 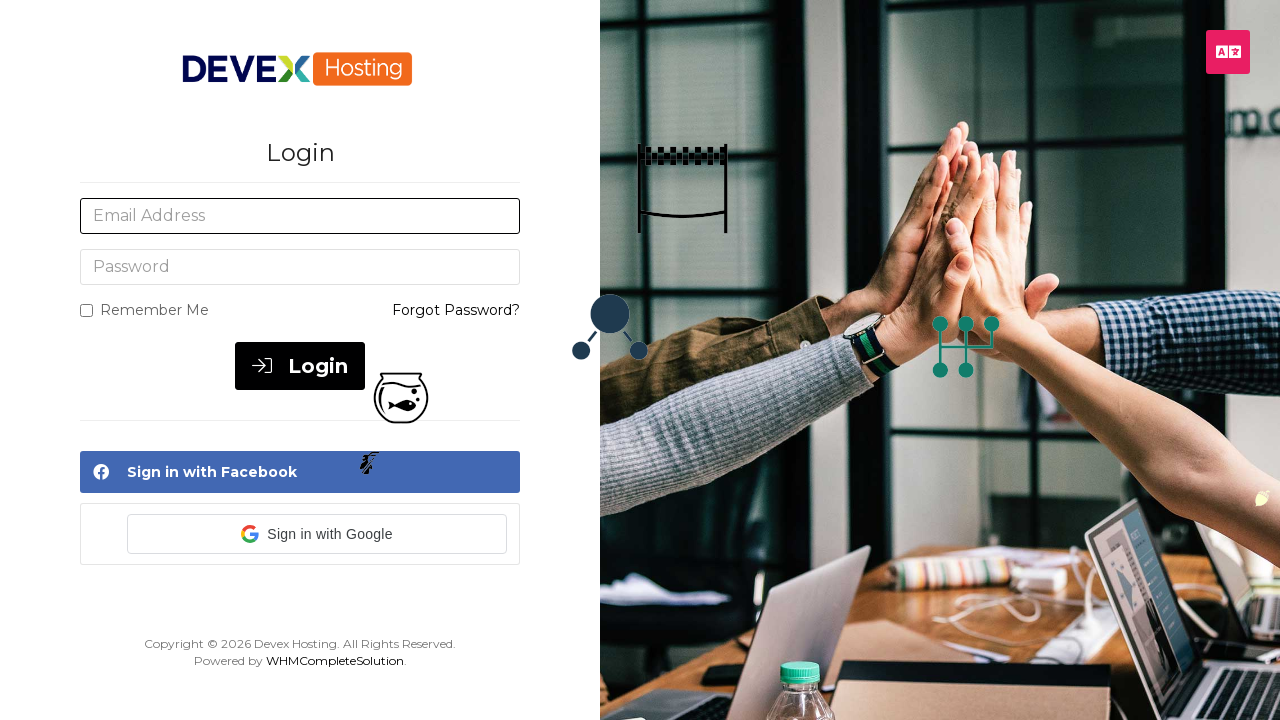 I want to click on nature or forest-themed game category, so click(x=1262, y=498).